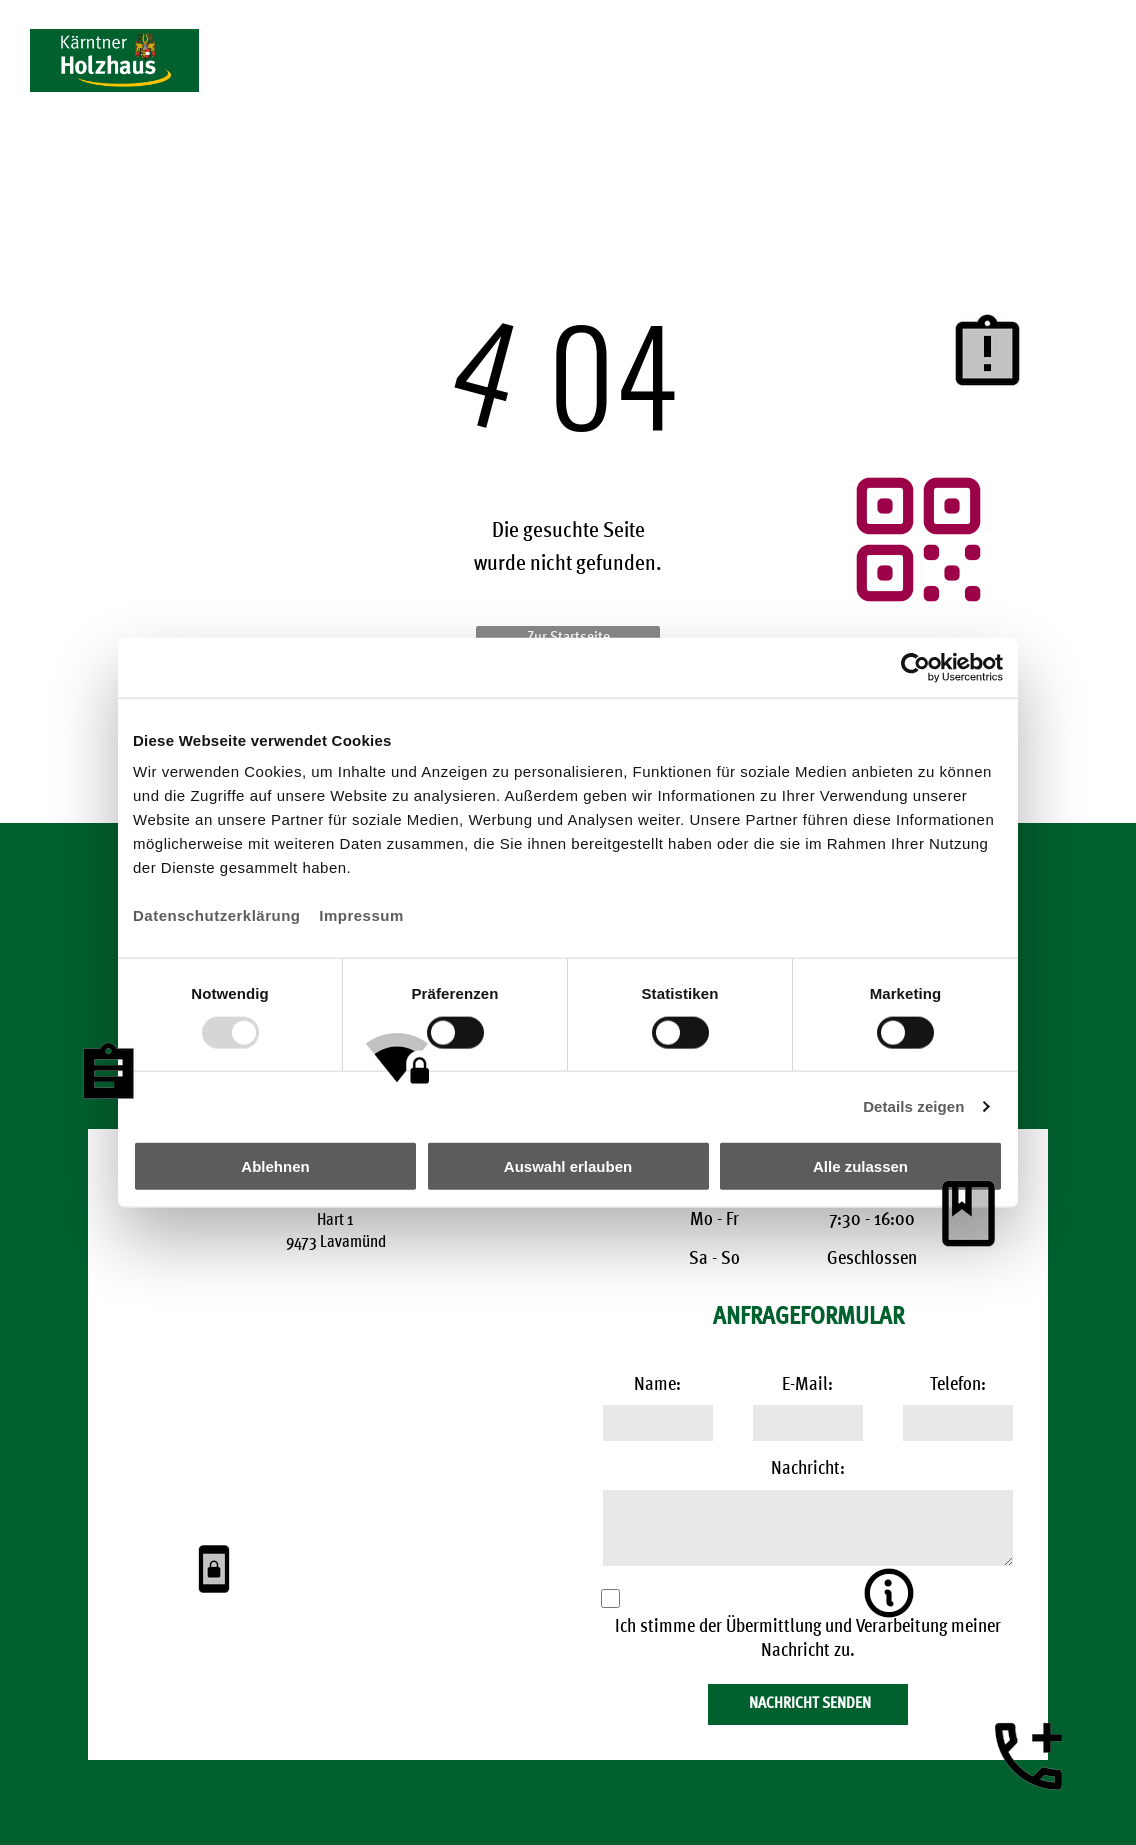  Describe the element at coordinates (397, 1057) in the screenshot. I see `connected to a secure wifi network with good signal strength` at that location.